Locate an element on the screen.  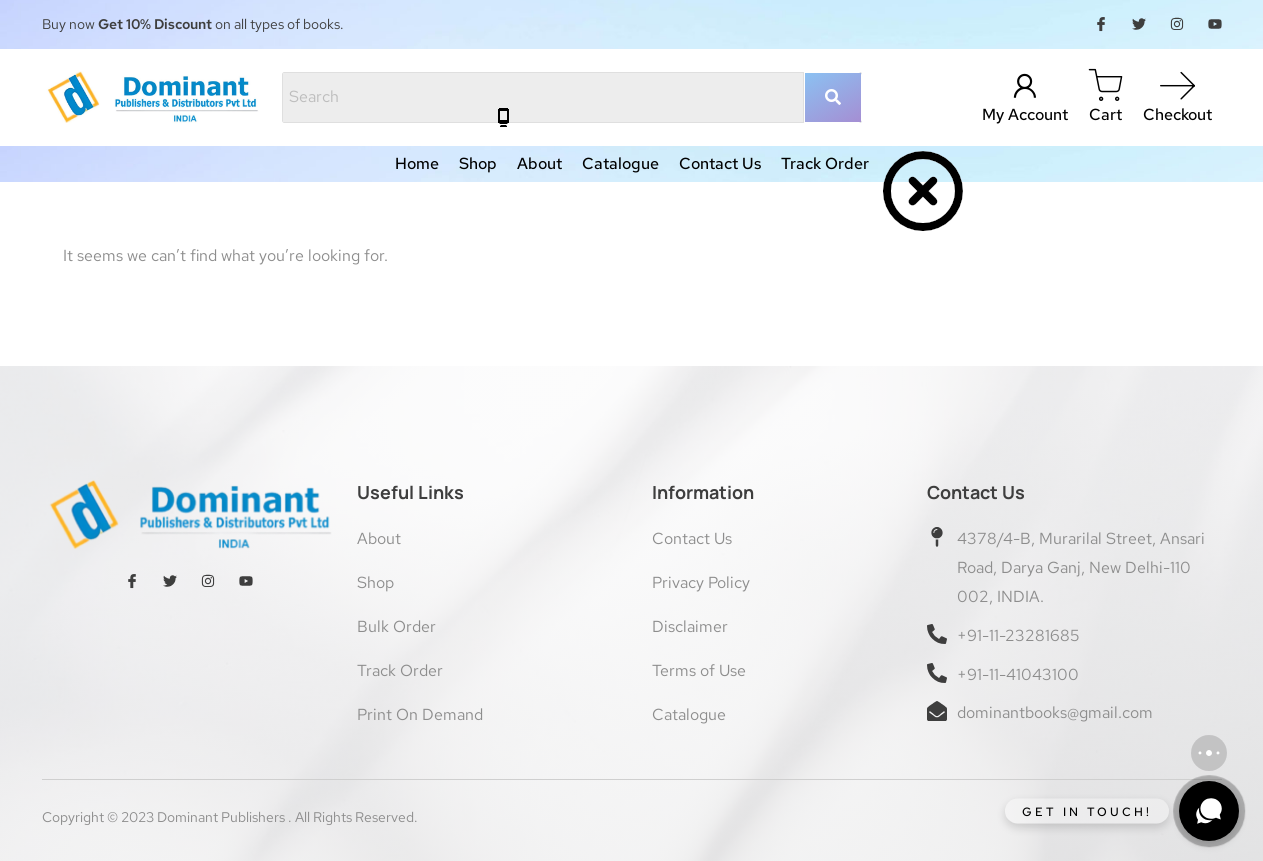
dismiss or close a dialog is located at coordinates (923, 191).